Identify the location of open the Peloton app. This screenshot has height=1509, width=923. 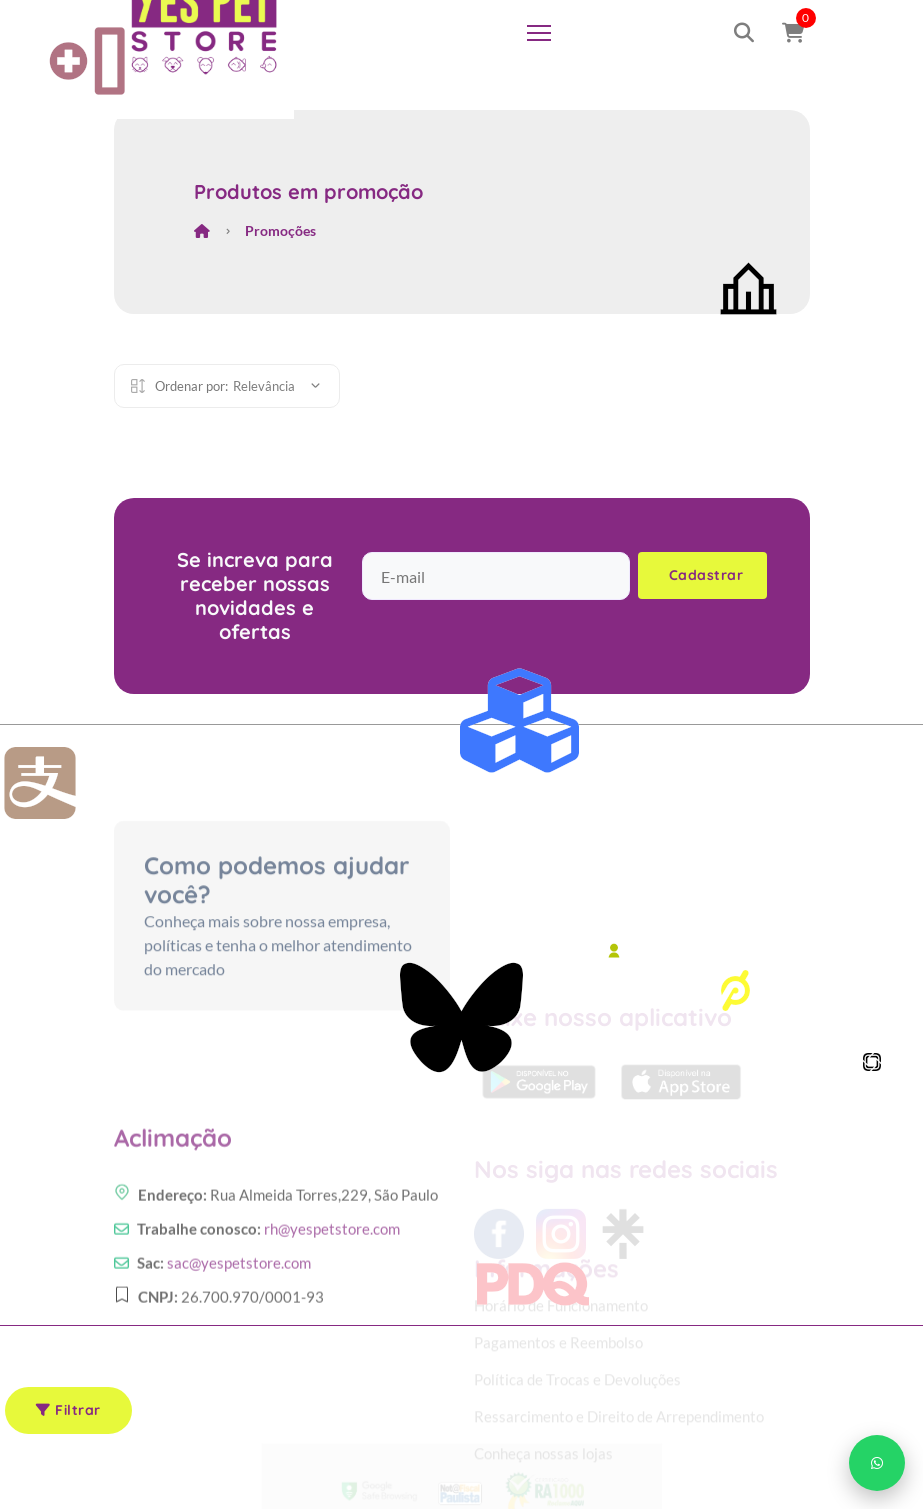
(735, 990).